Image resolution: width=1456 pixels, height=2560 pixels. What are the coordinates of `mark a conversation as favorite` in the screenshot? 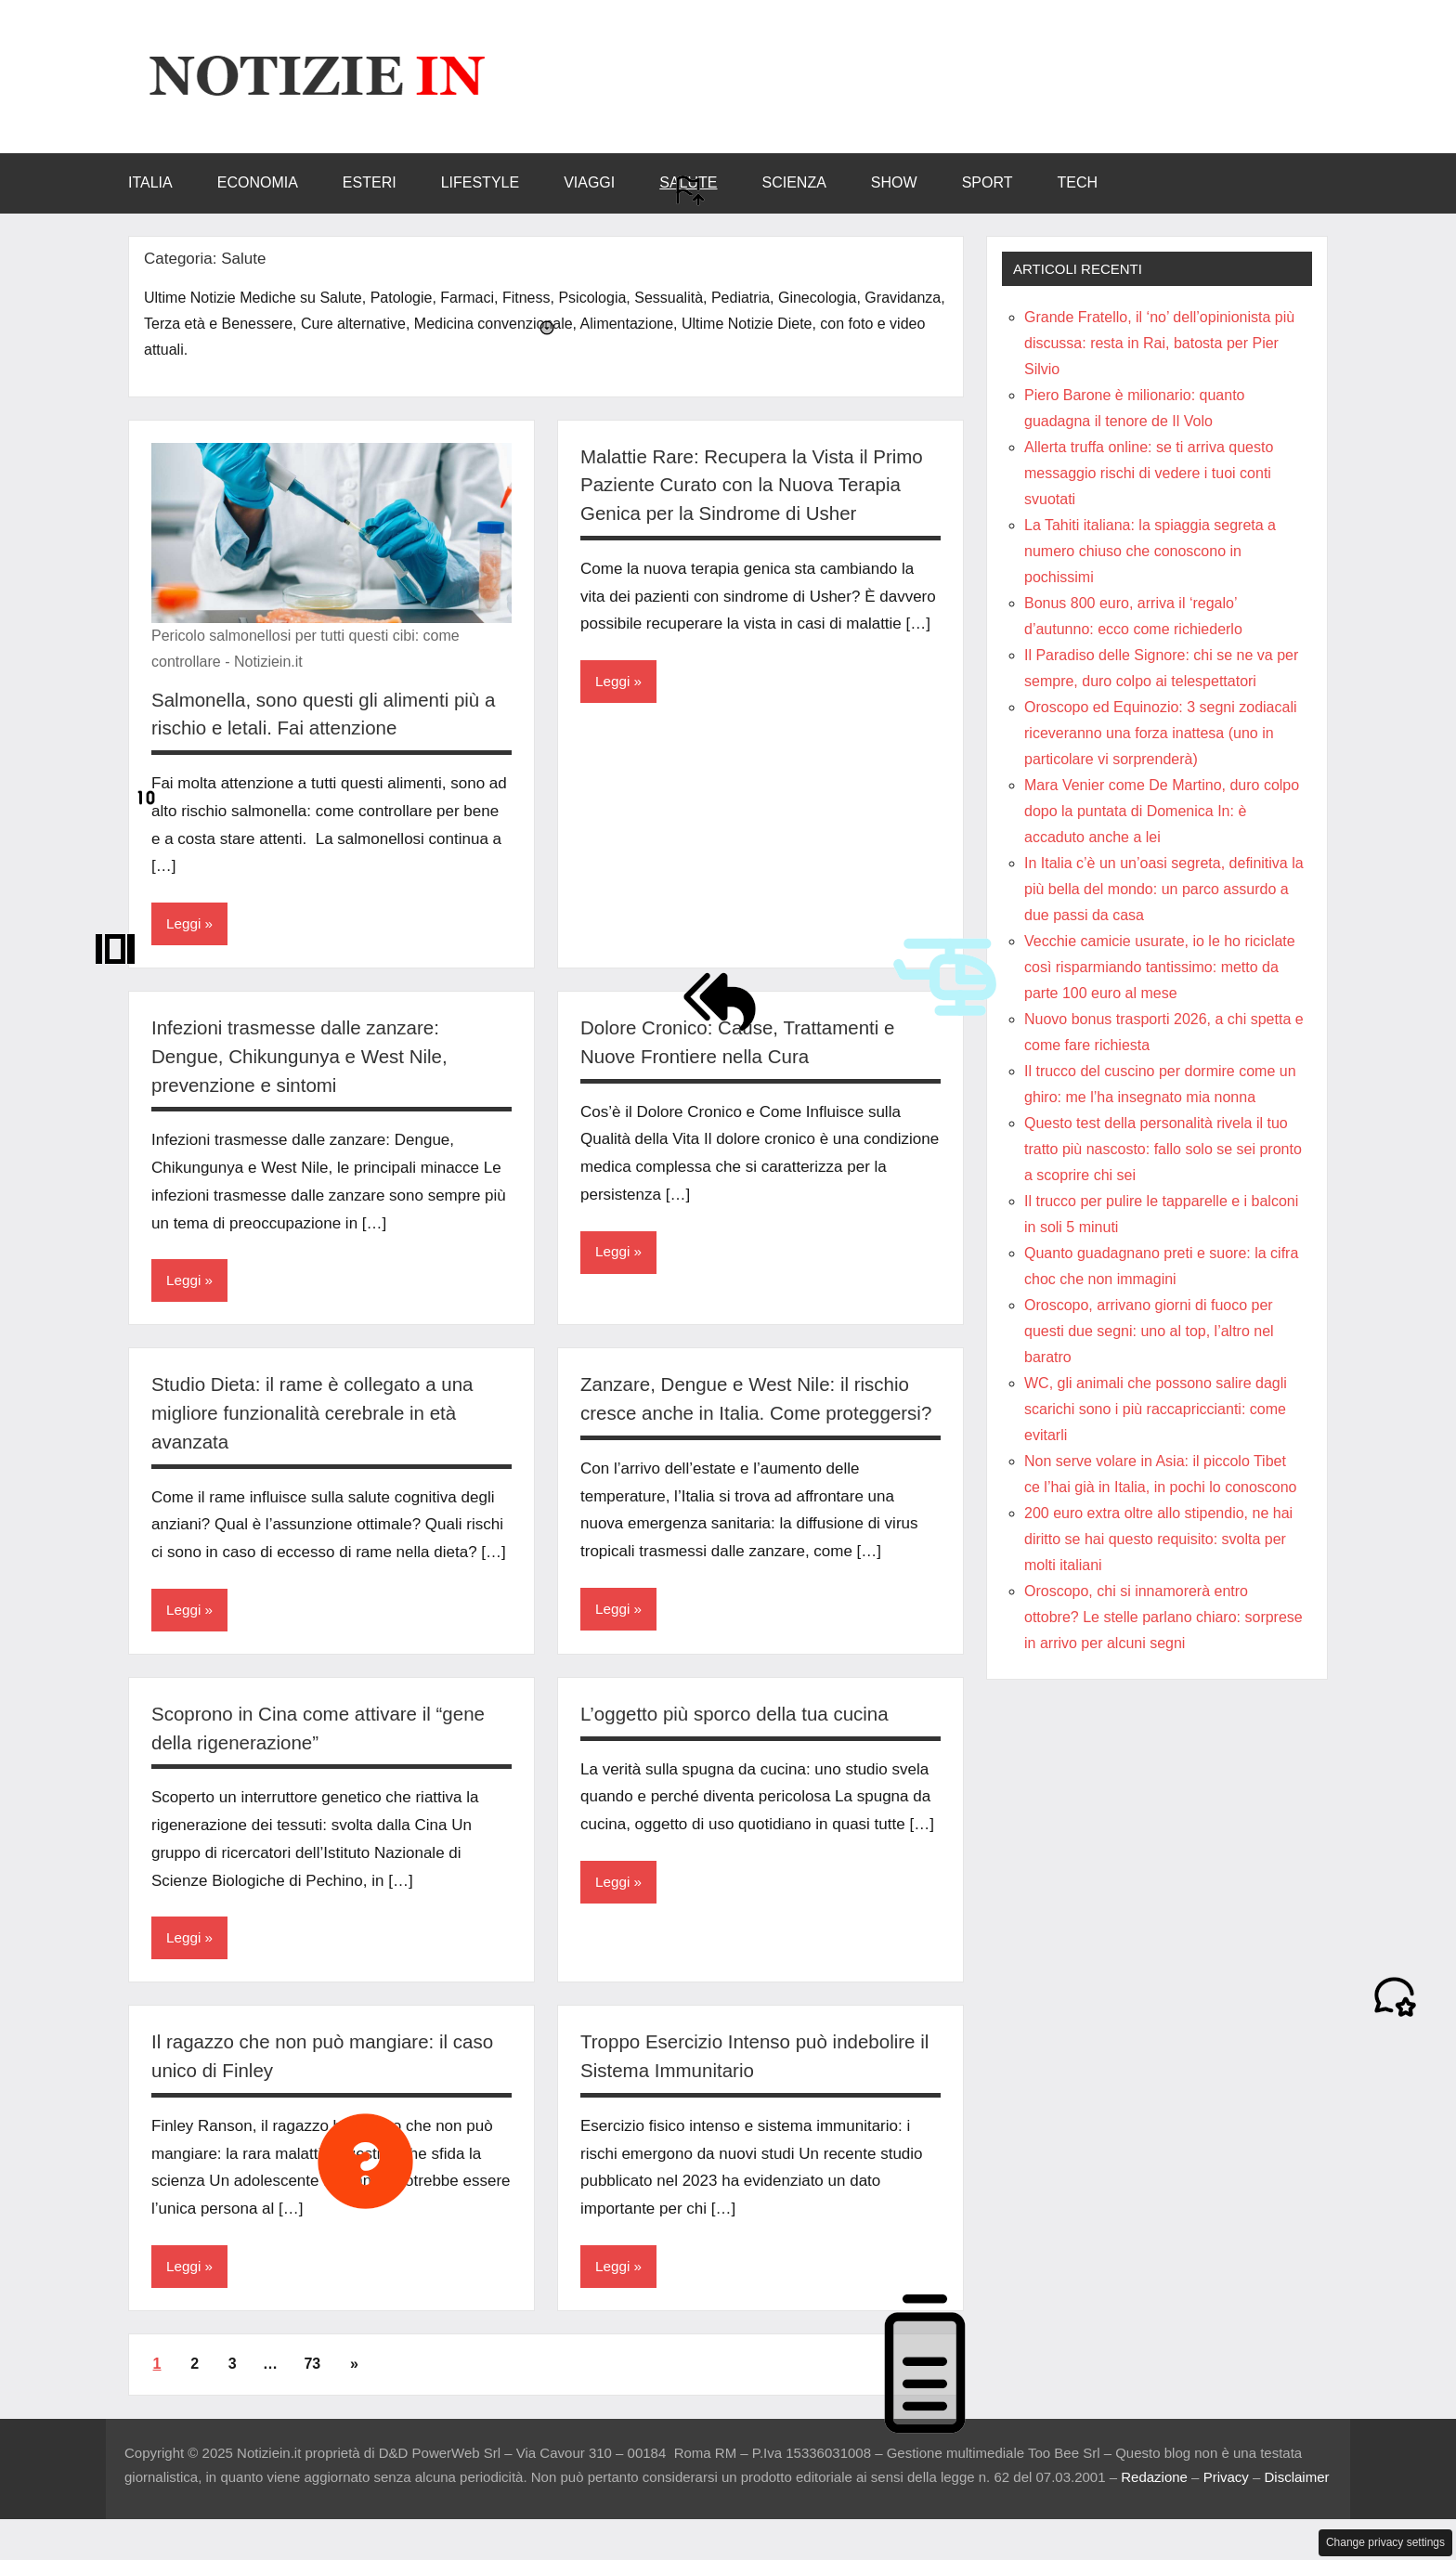 It's located at (1394, 1995).